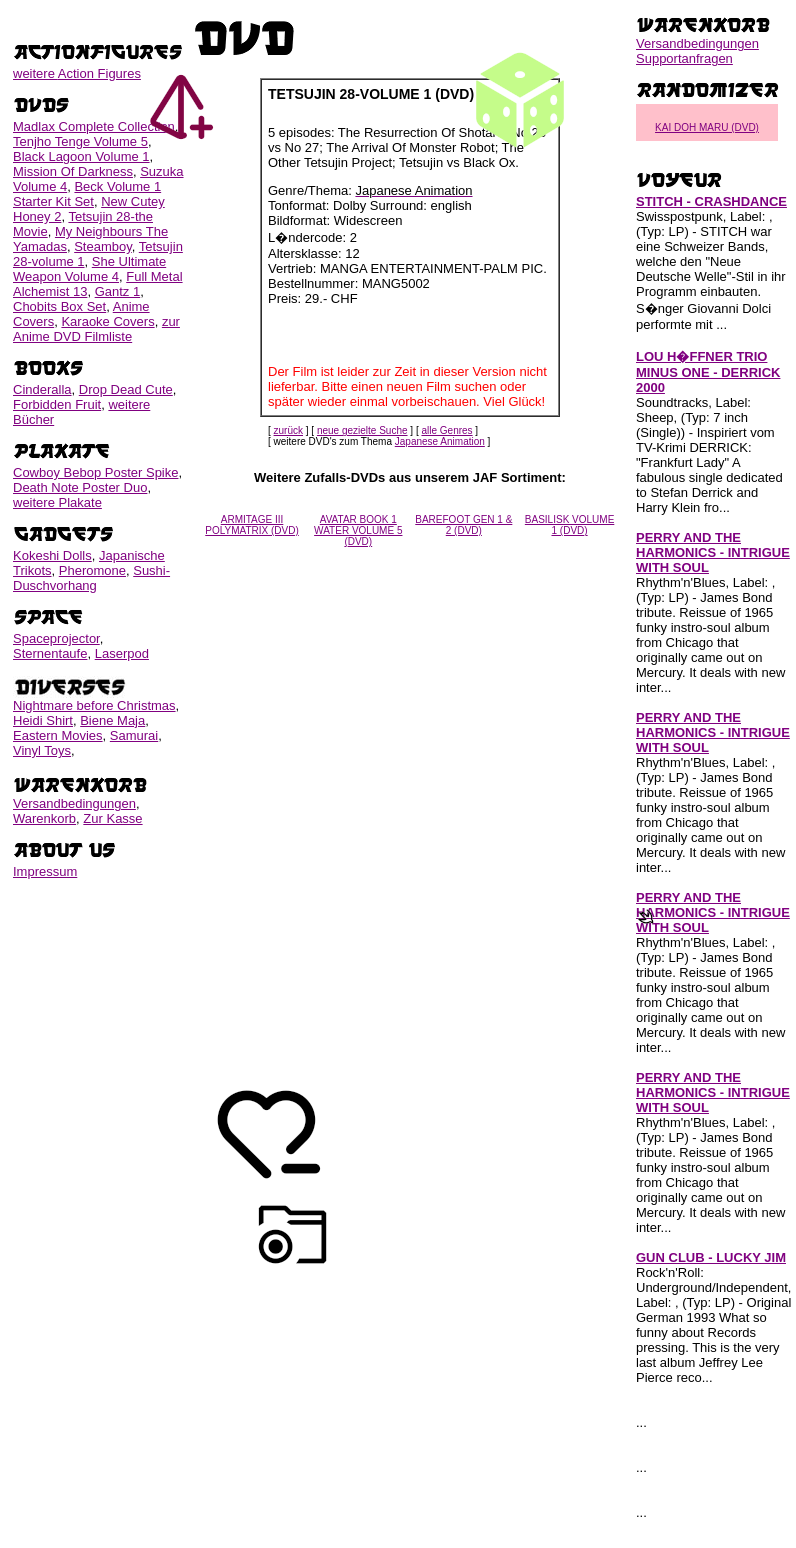  I want to click on swift programming language logo, so click(645, 916).